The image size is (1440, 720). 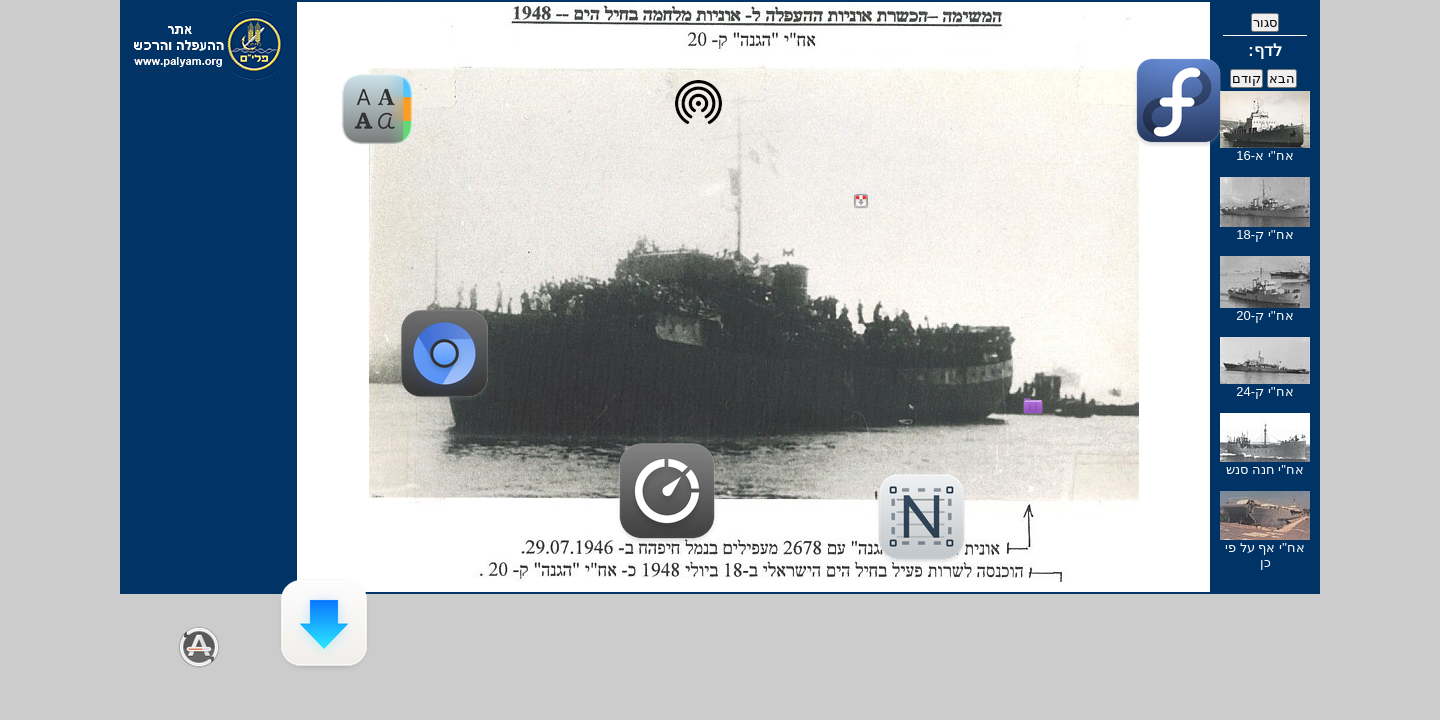 What do you see at coordinates (1178, 100) in the screenshot?
I see `open the fedora linux application` at bounding box center [1178, 100].